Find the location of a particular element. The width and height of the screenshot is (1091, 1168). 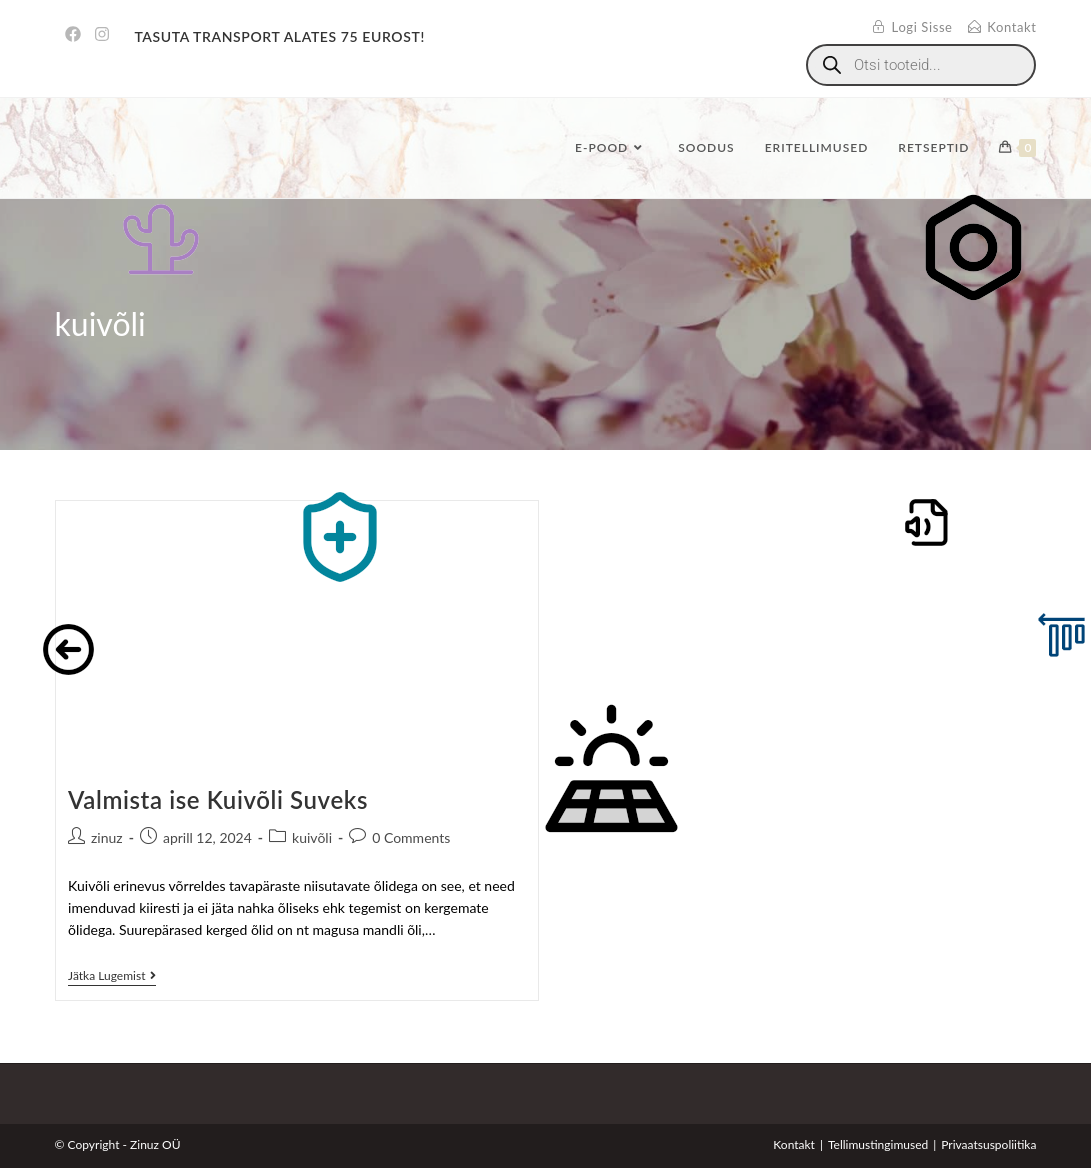

go back to the previous screen is located at coordinates (68, 649).